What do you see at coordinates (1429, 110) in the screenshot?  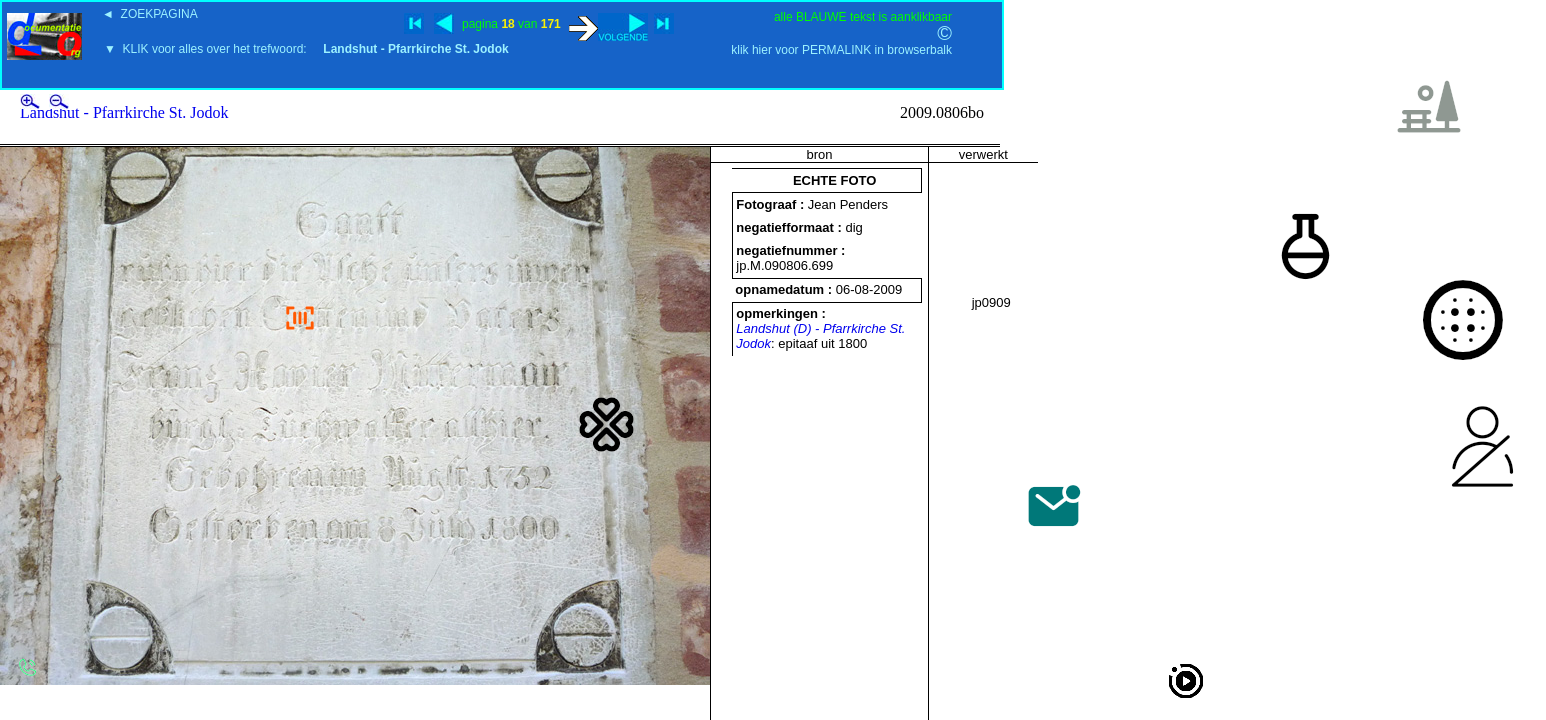 I see `view nearby parks or green spaces` at bounding box center [1429, 110].